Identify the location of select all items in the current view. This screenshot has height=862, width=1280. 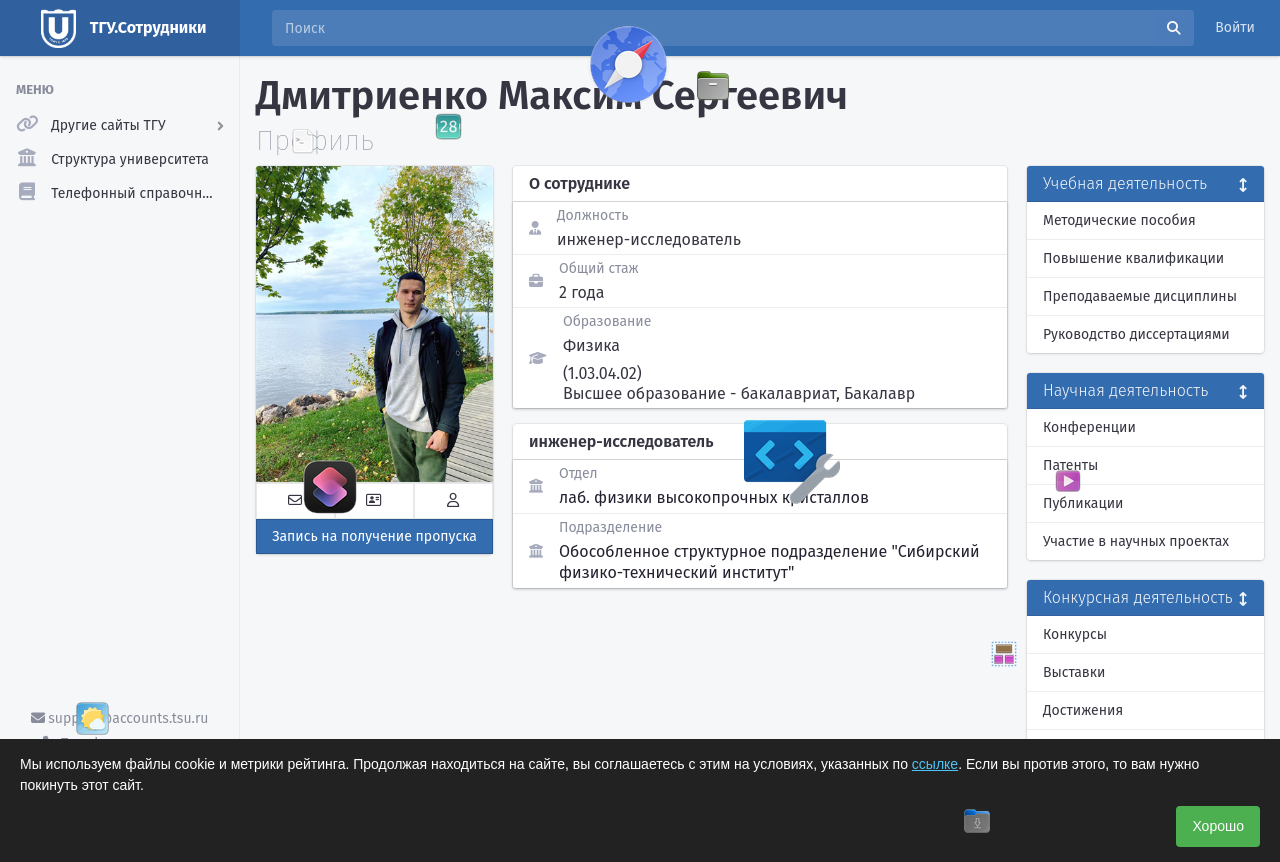
(1004, 654).